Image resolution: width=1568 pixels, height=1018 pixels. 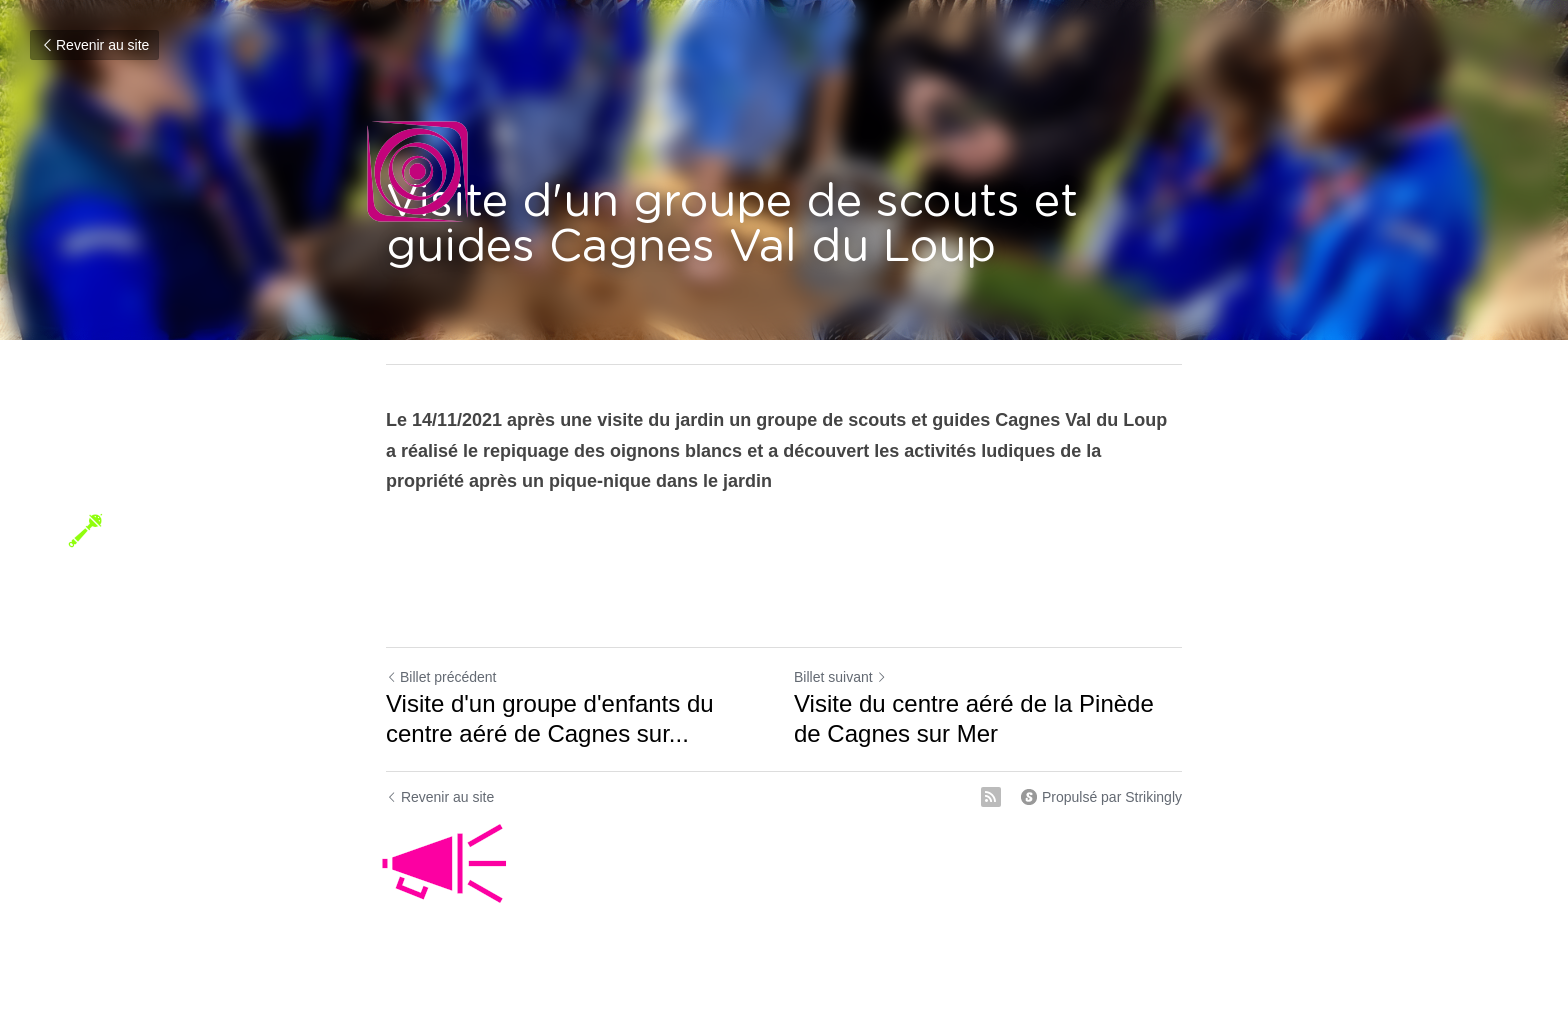 What do you see at coordinates (85, 530) in the screenshot?
I see `select holy water sprinkler item` at bounding box center [85, 530].